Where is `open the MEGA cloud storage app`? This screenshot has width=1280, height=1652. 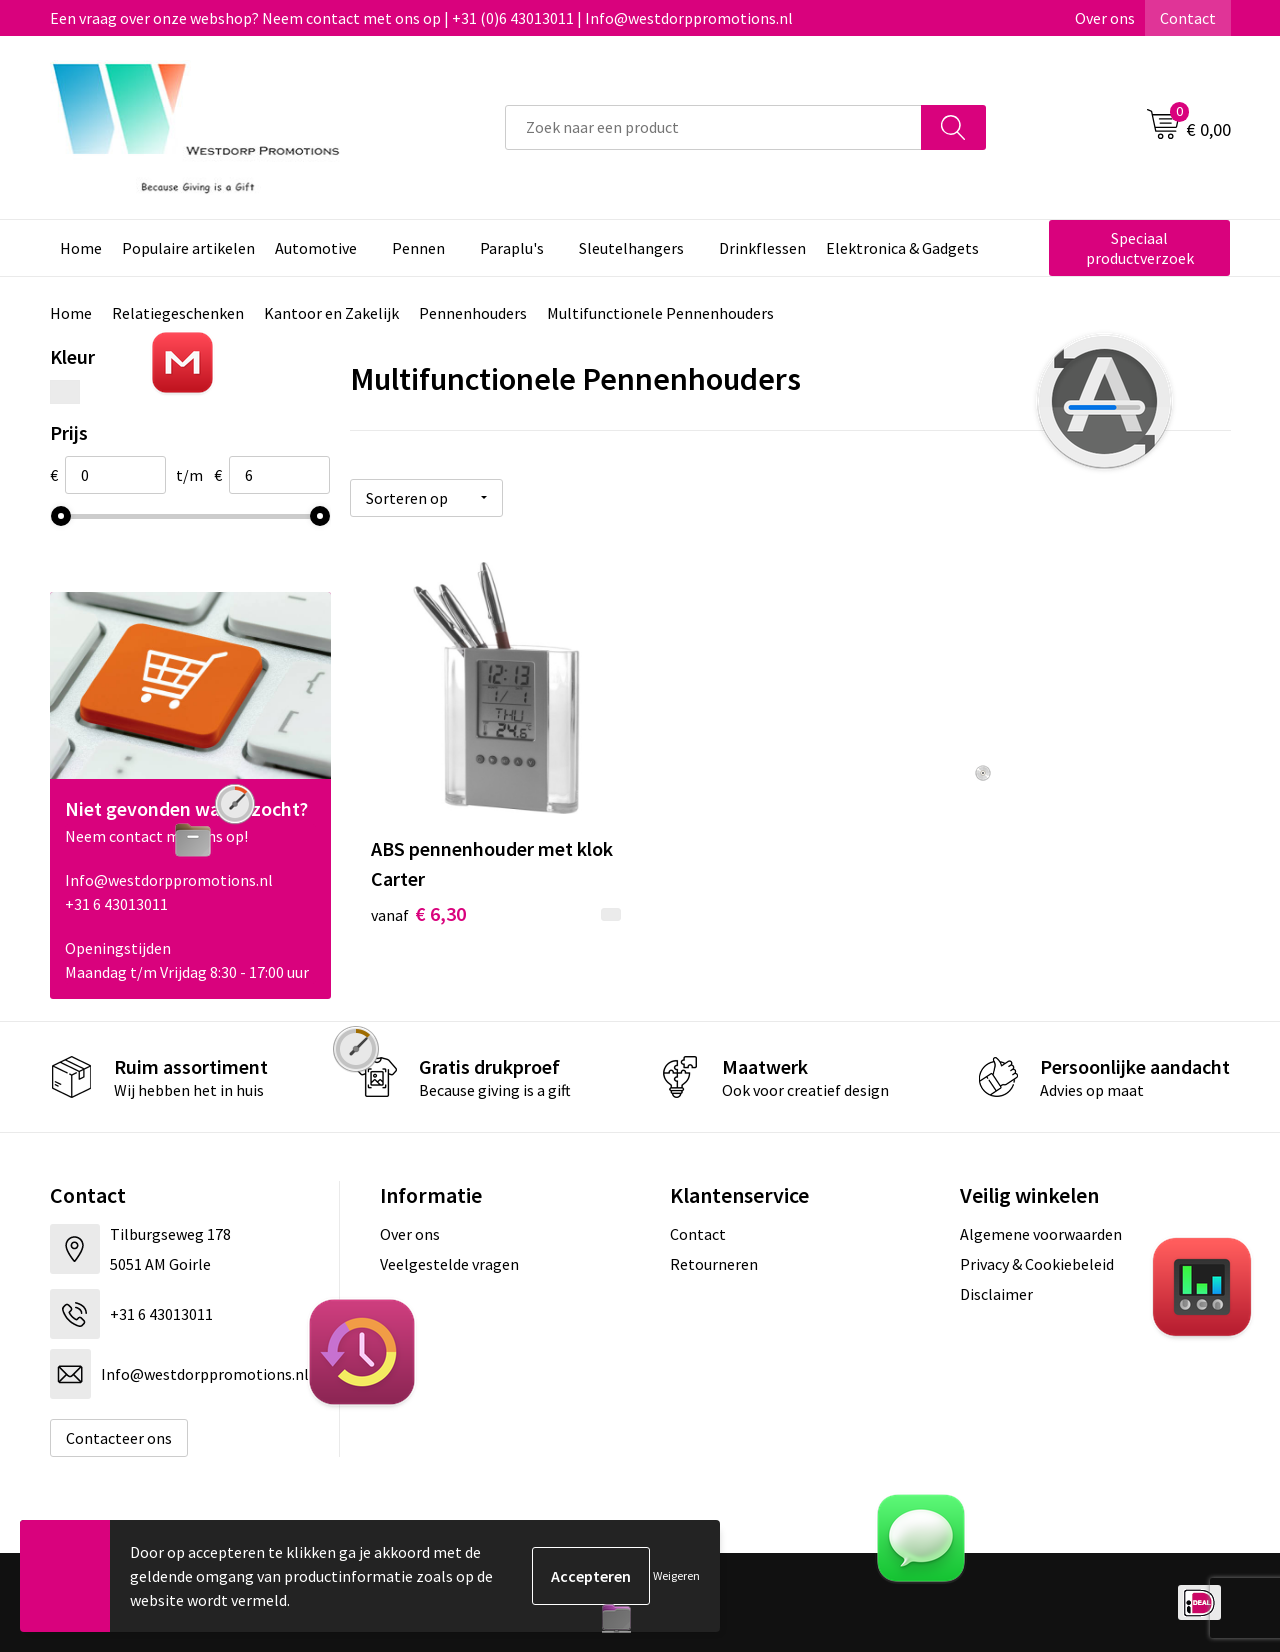 open the MEGA cloud storage app is located at coordinates (182, 362).